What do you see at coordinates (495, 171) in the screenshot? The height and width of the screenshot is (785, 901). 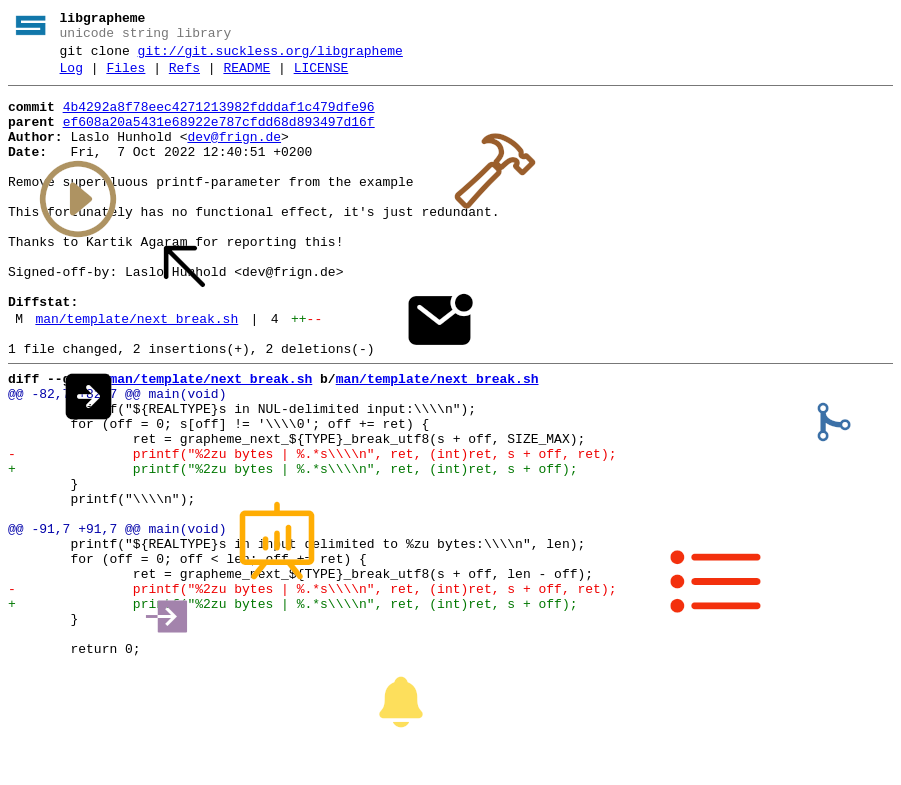 I see `access build or developer tools` at bounding box center [495, 171].